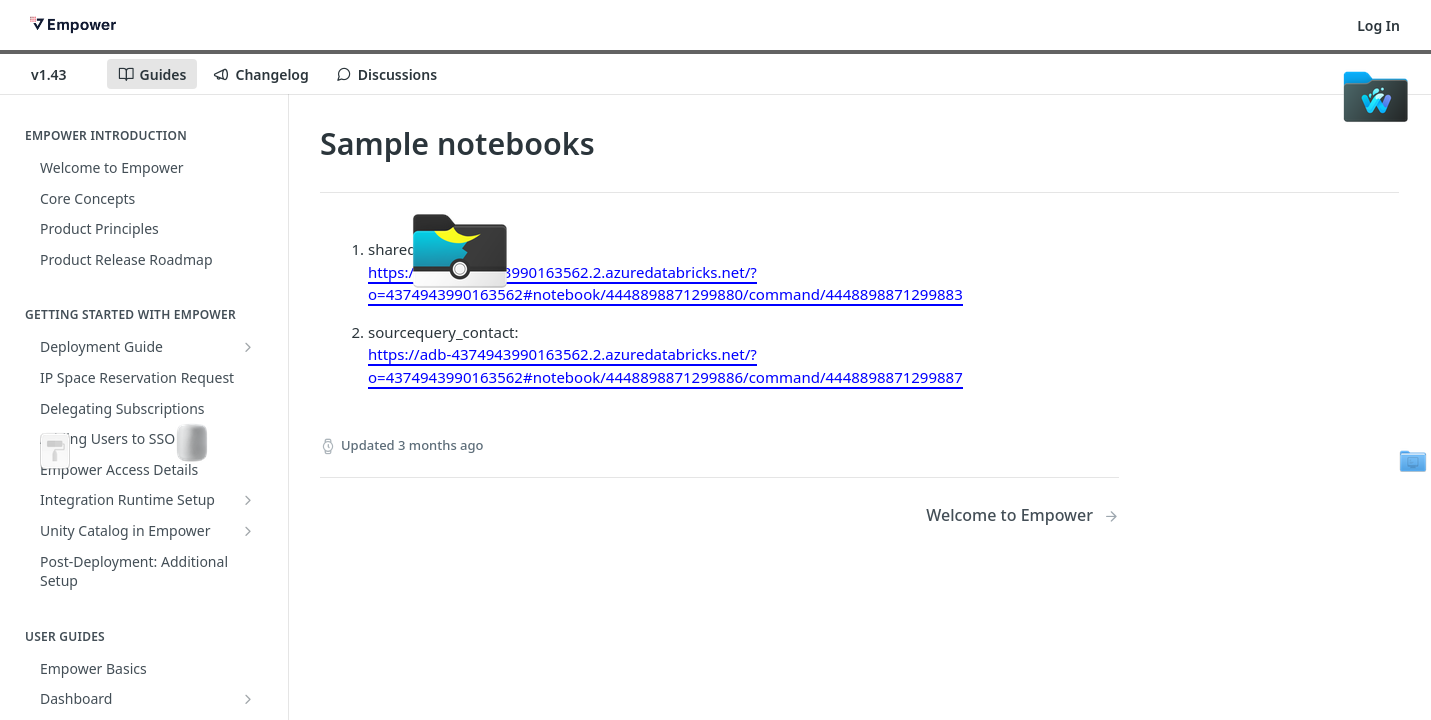 This screenshot has height=720, width=1431. I want to click on open PC or windows computer folder, so click(1413, 461).